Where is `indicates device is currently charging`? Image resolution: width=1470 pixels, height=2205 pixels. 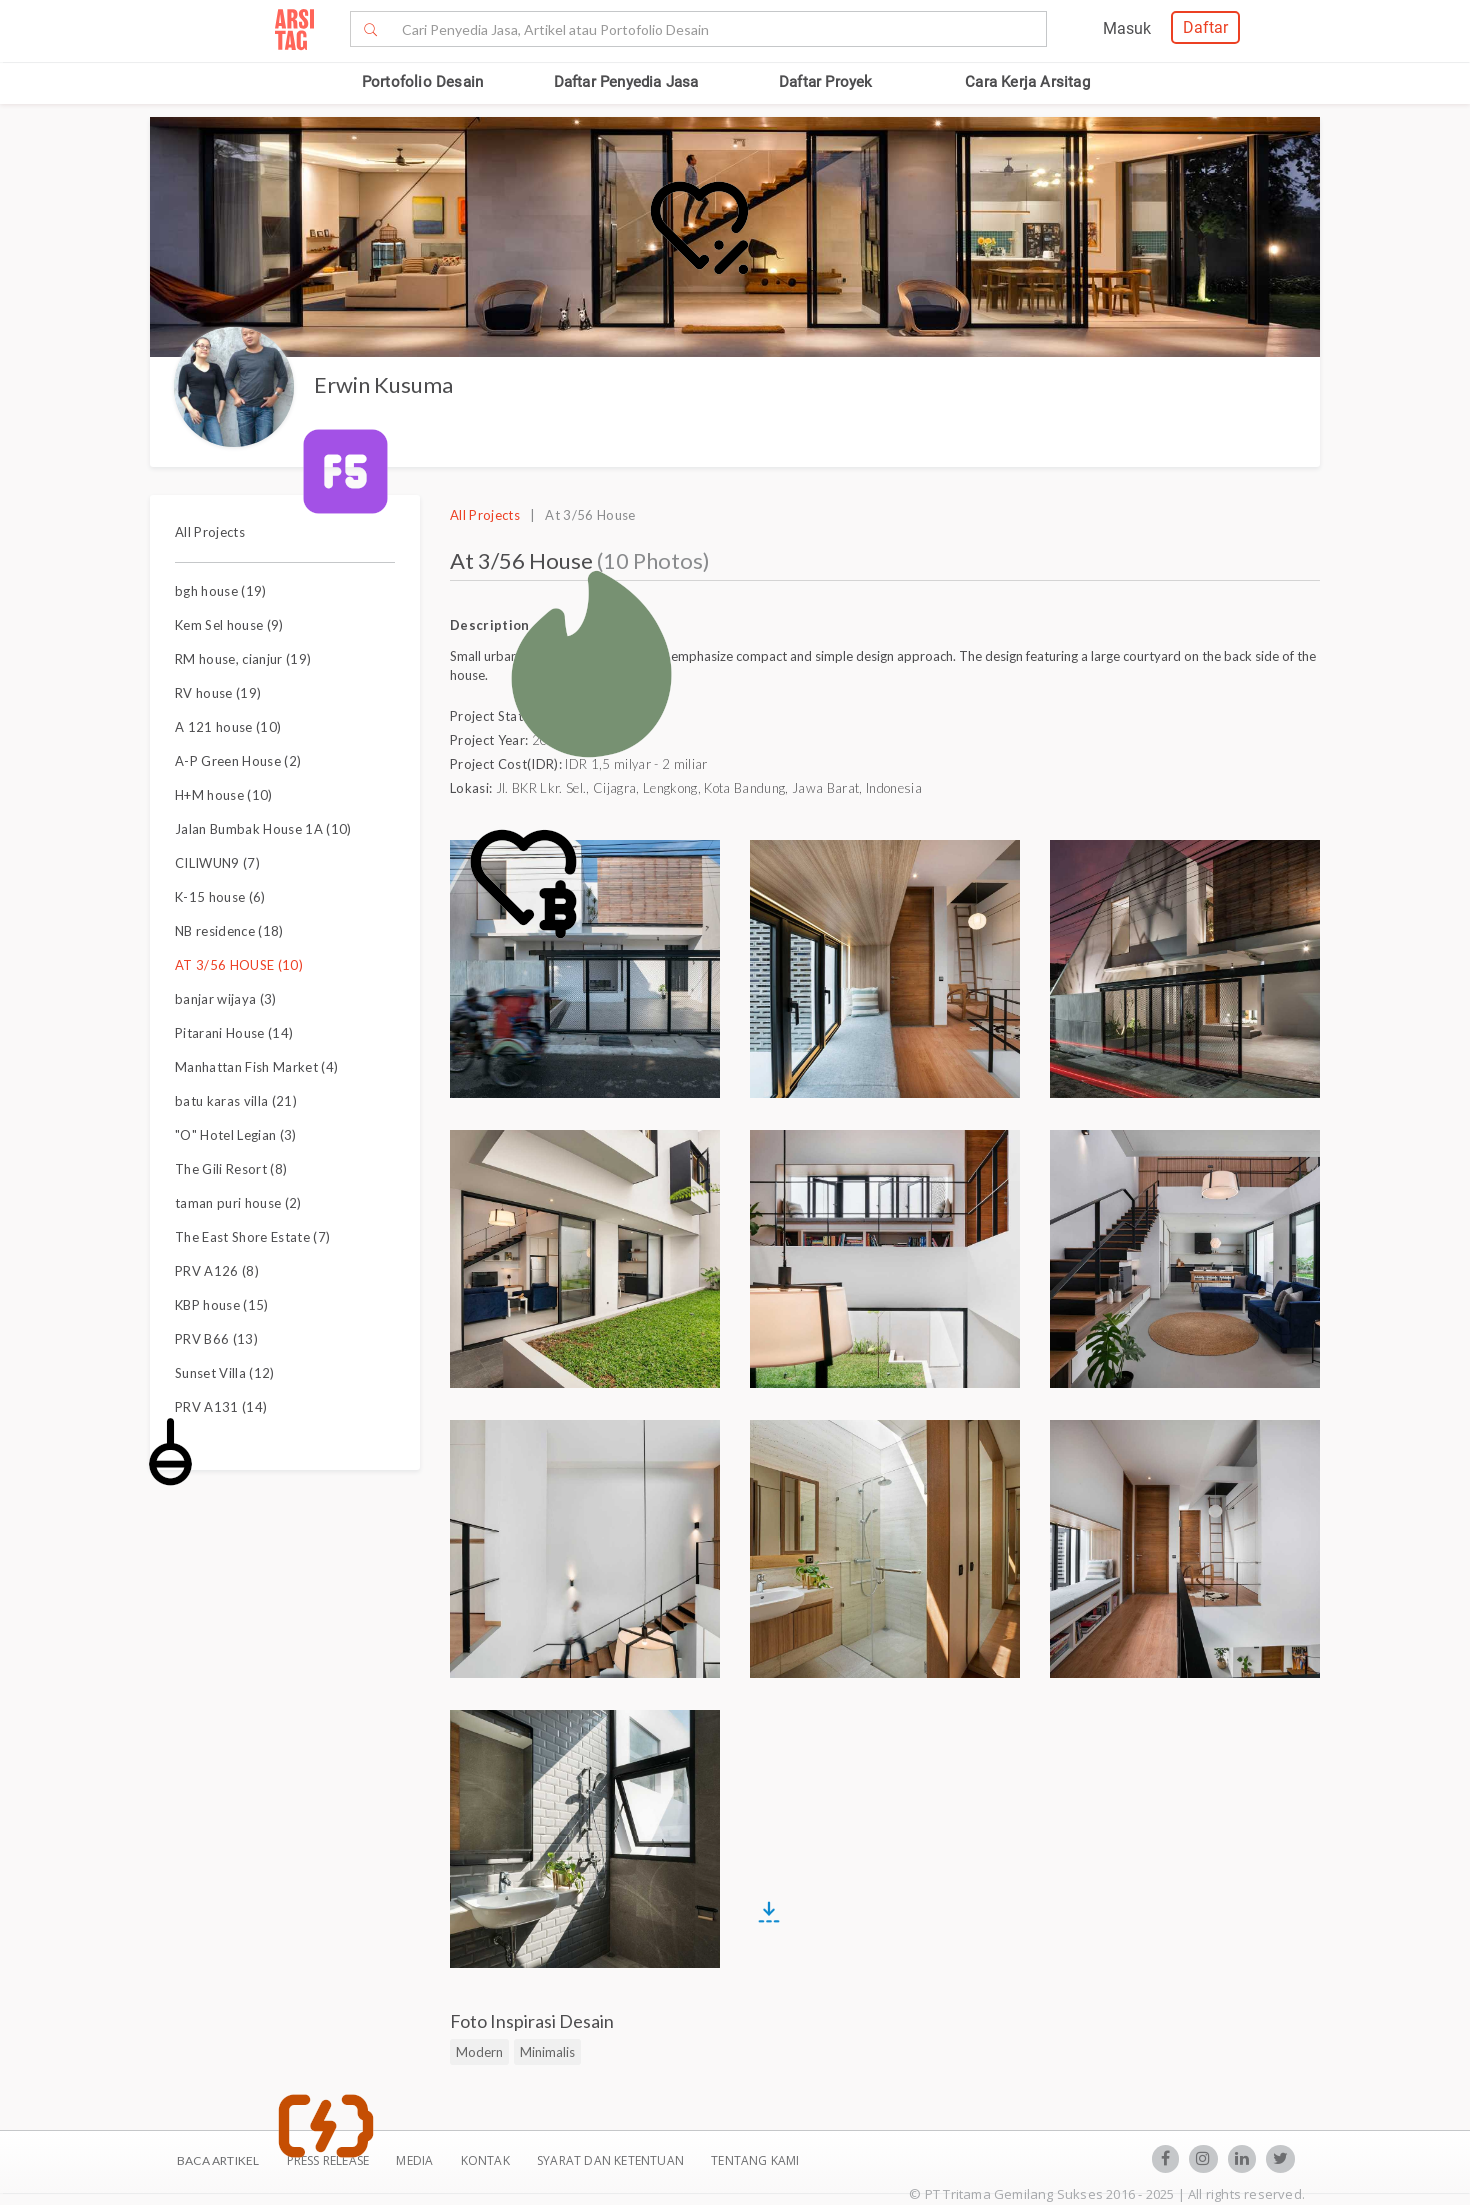
indicates device is currently charging is located at coordinates (326, 2126).